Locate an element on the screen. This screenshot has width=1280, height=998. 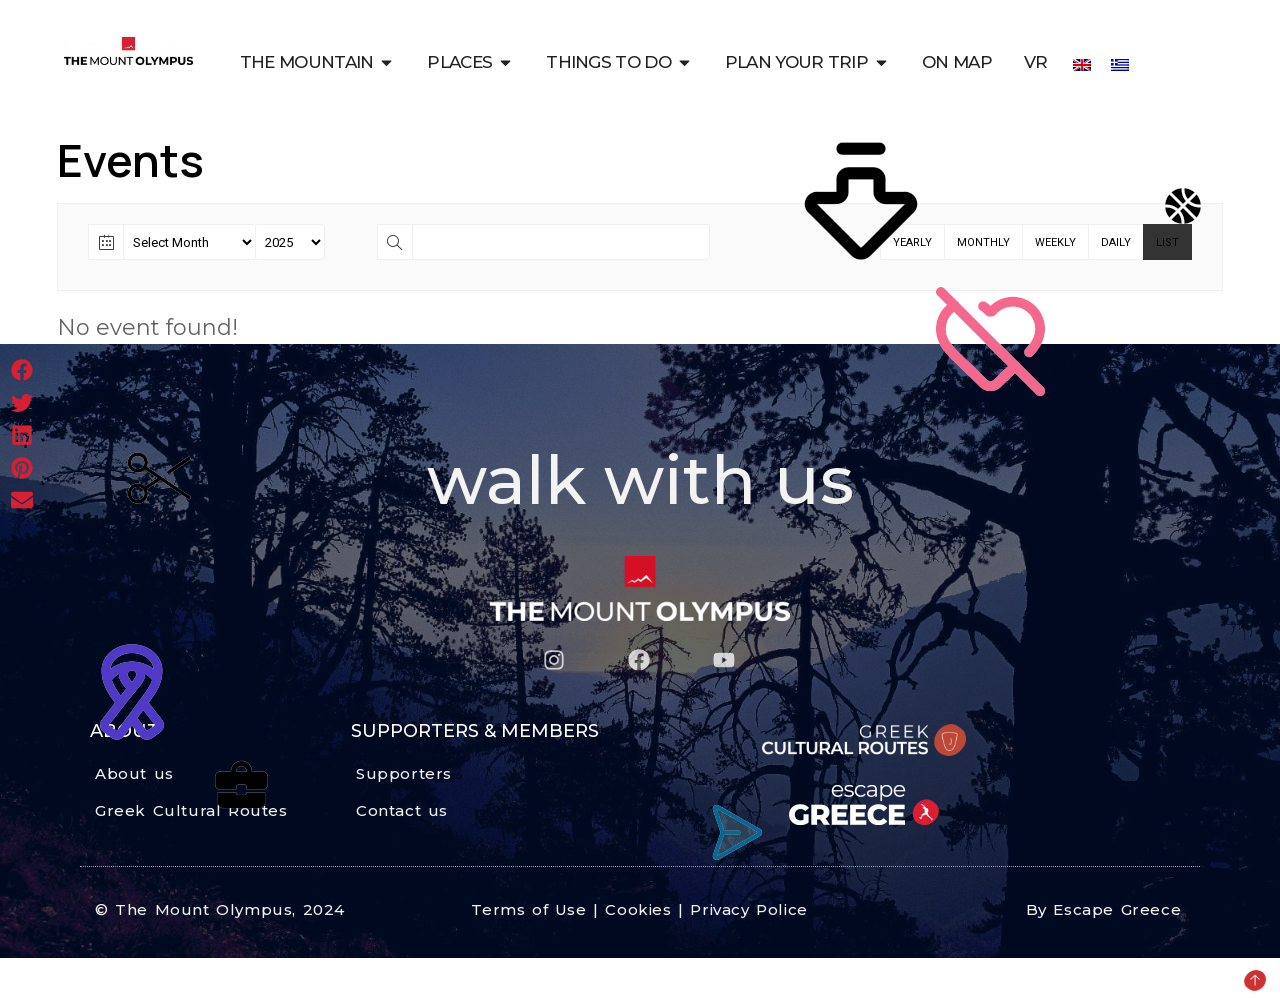
cut selected content is located at coordinates (158, 478).